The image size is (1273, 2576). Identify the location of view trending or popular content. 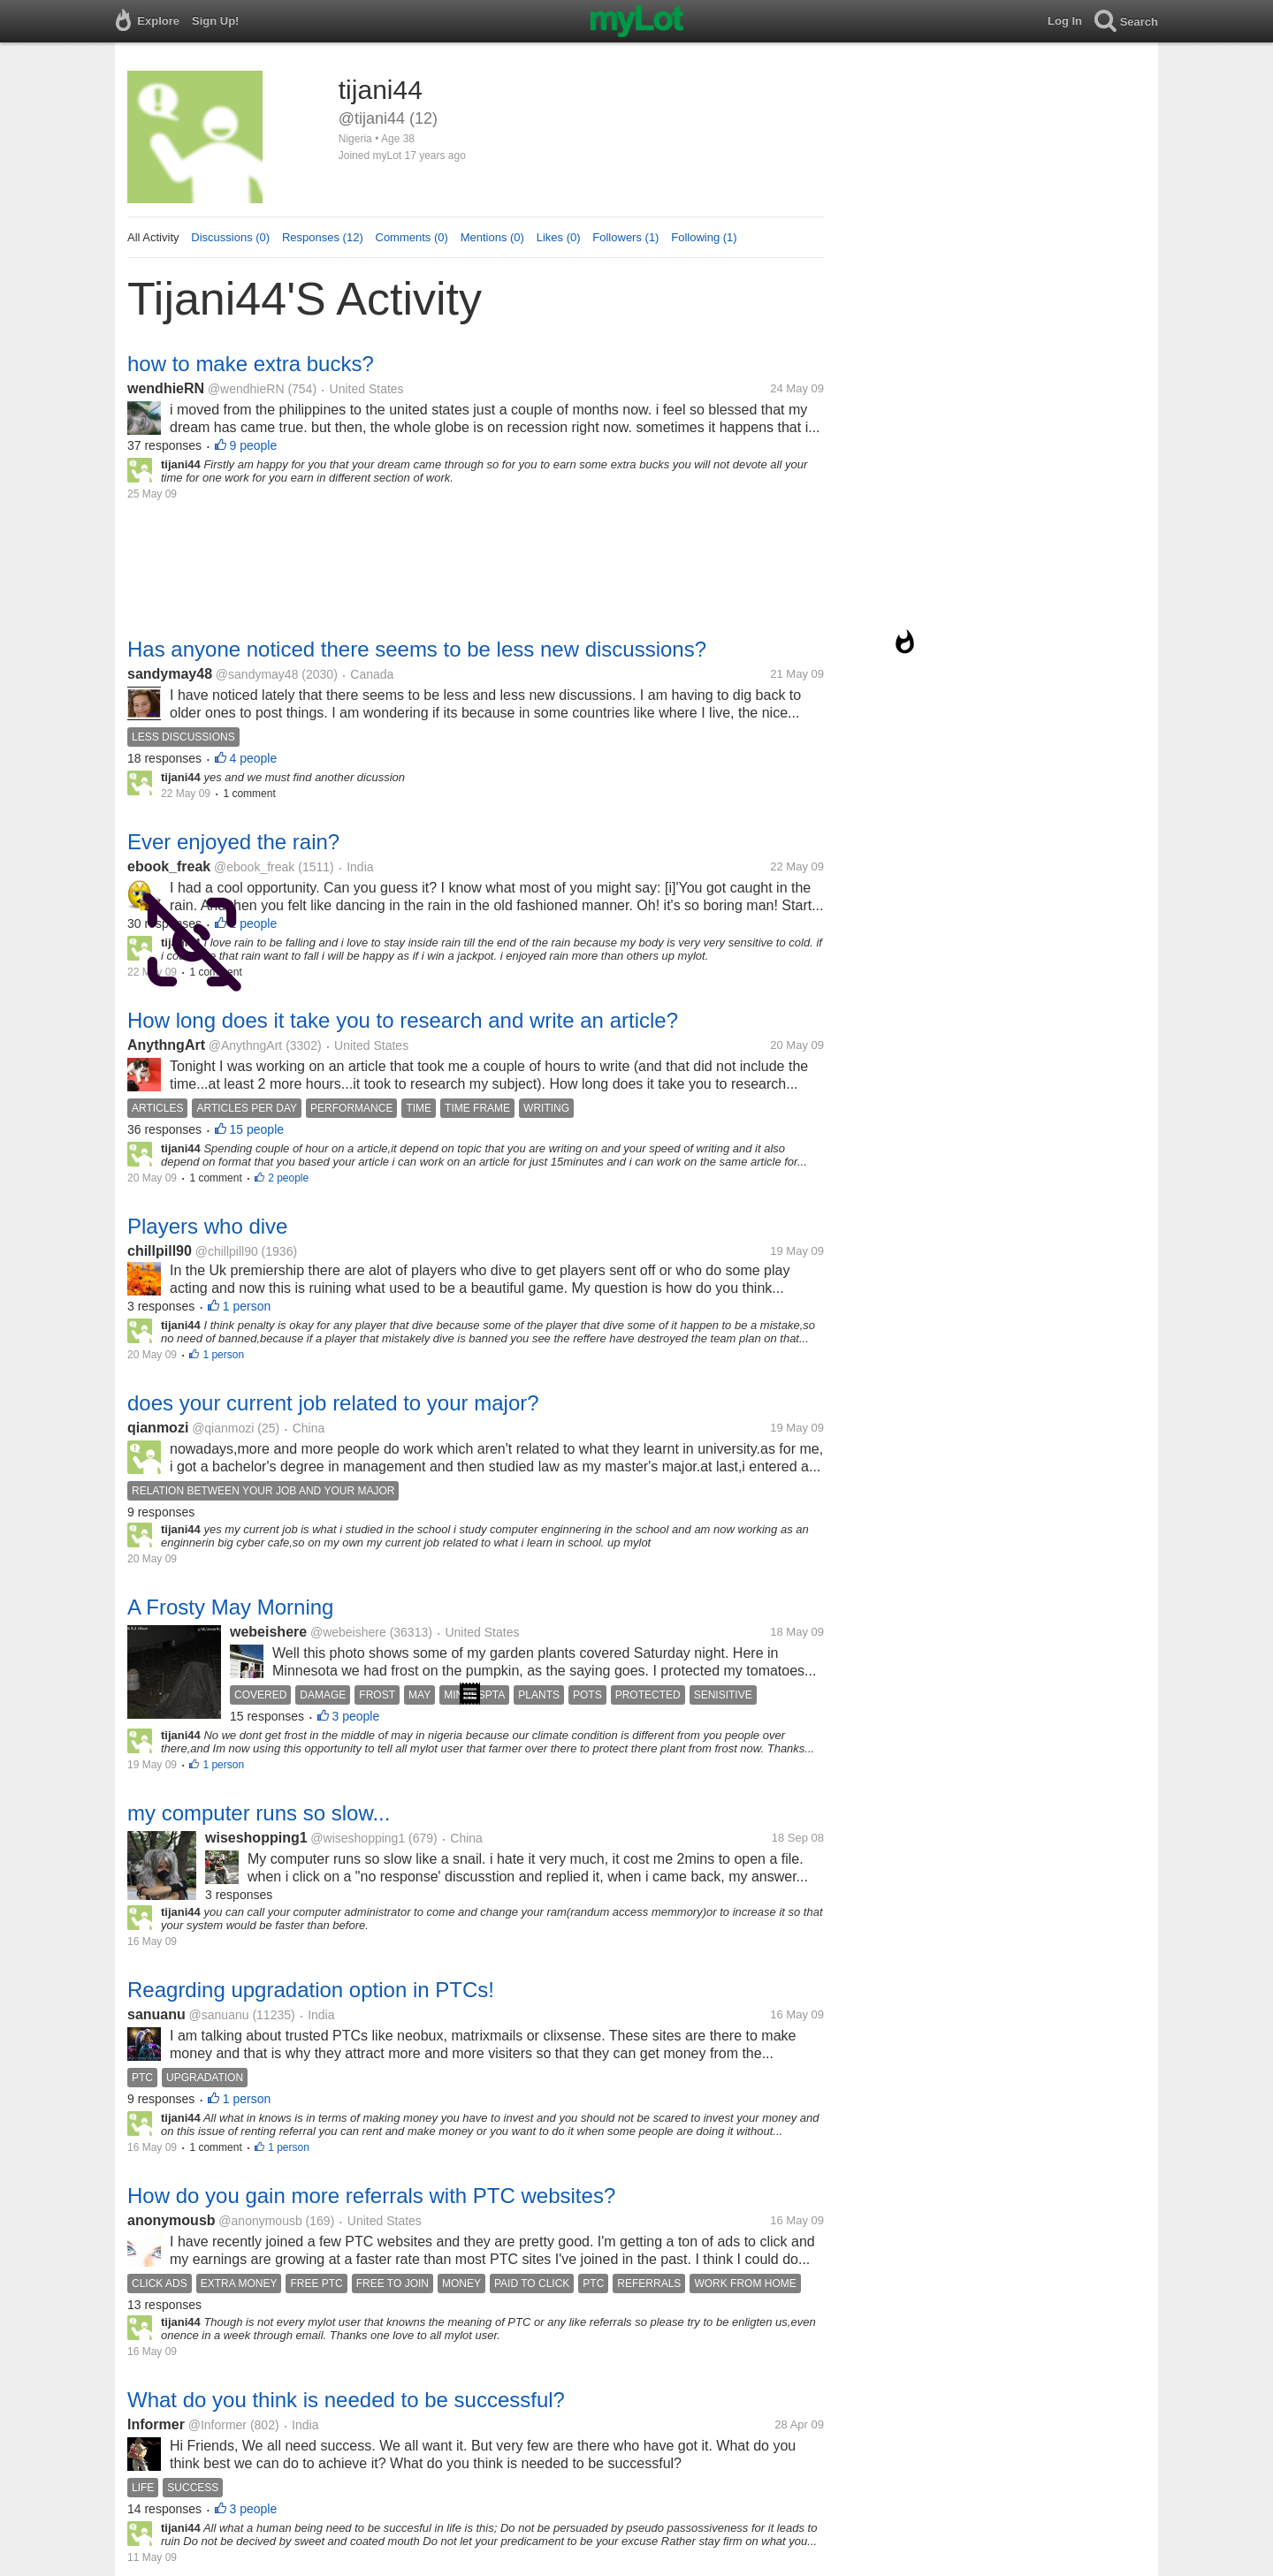
(904, 642).